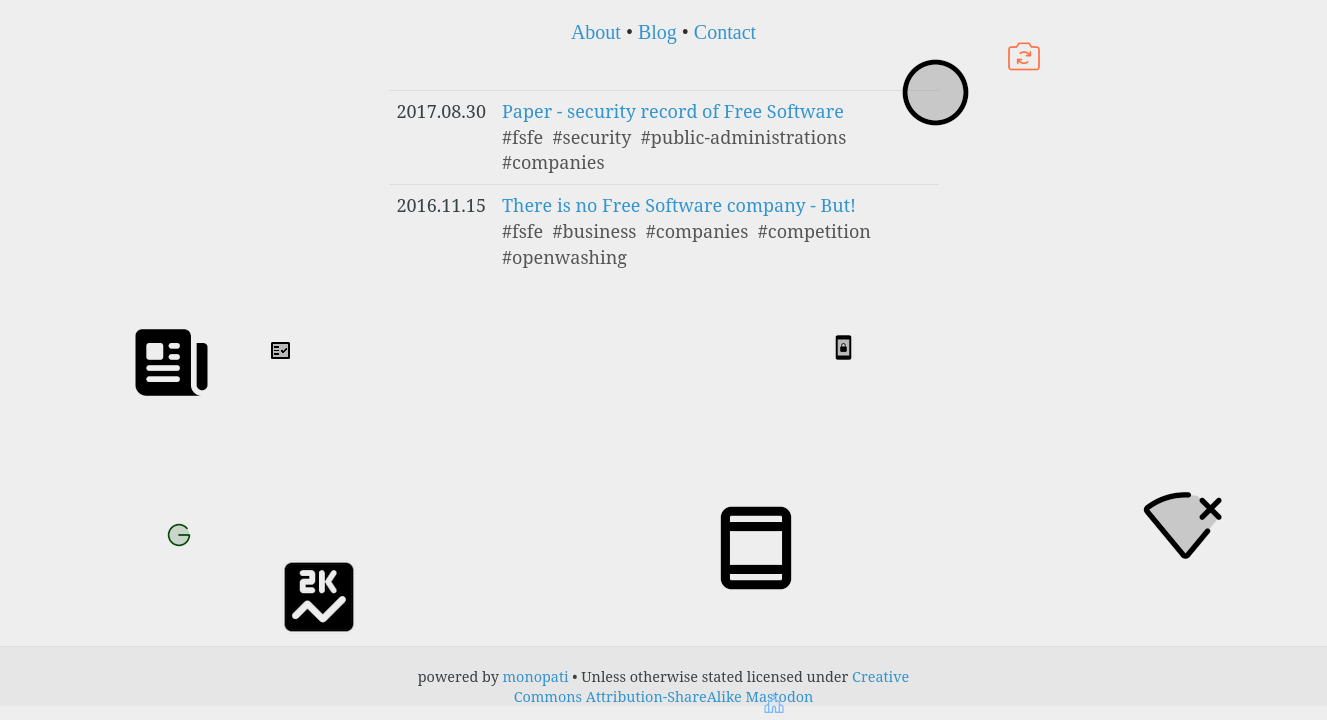  Describe the element at coordinates (280, 350) in the screenshot. I see `verify or review checklist items` at that location.